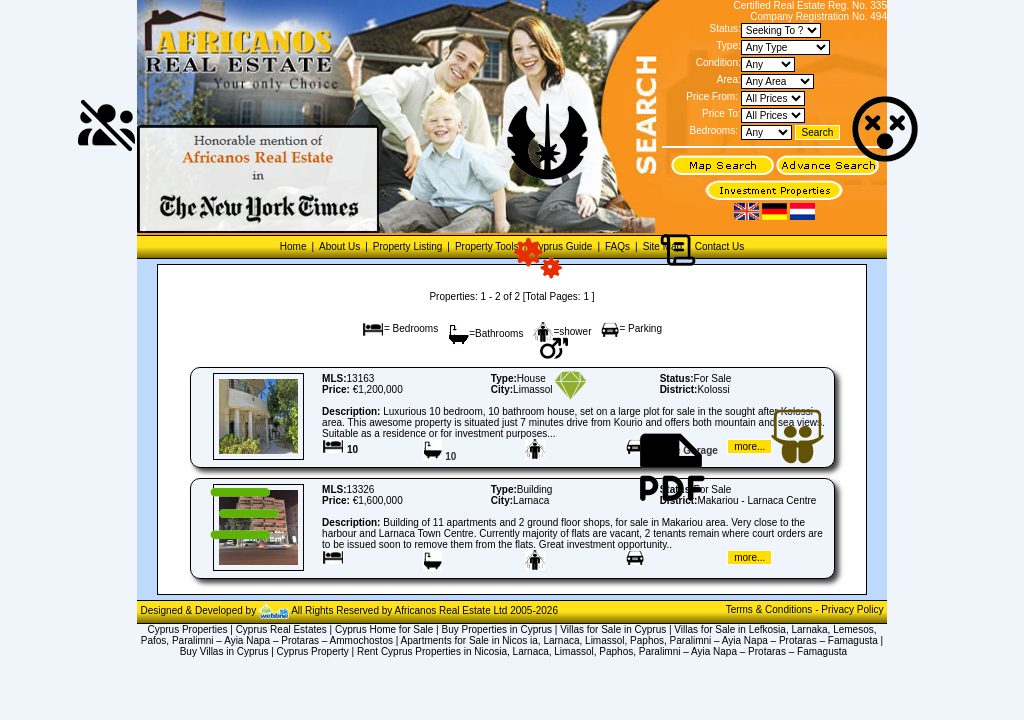  What do you see at coordinates (678, 250) in the screenshot?
I see `view document or manuscript` at bounding box center [678, 250].